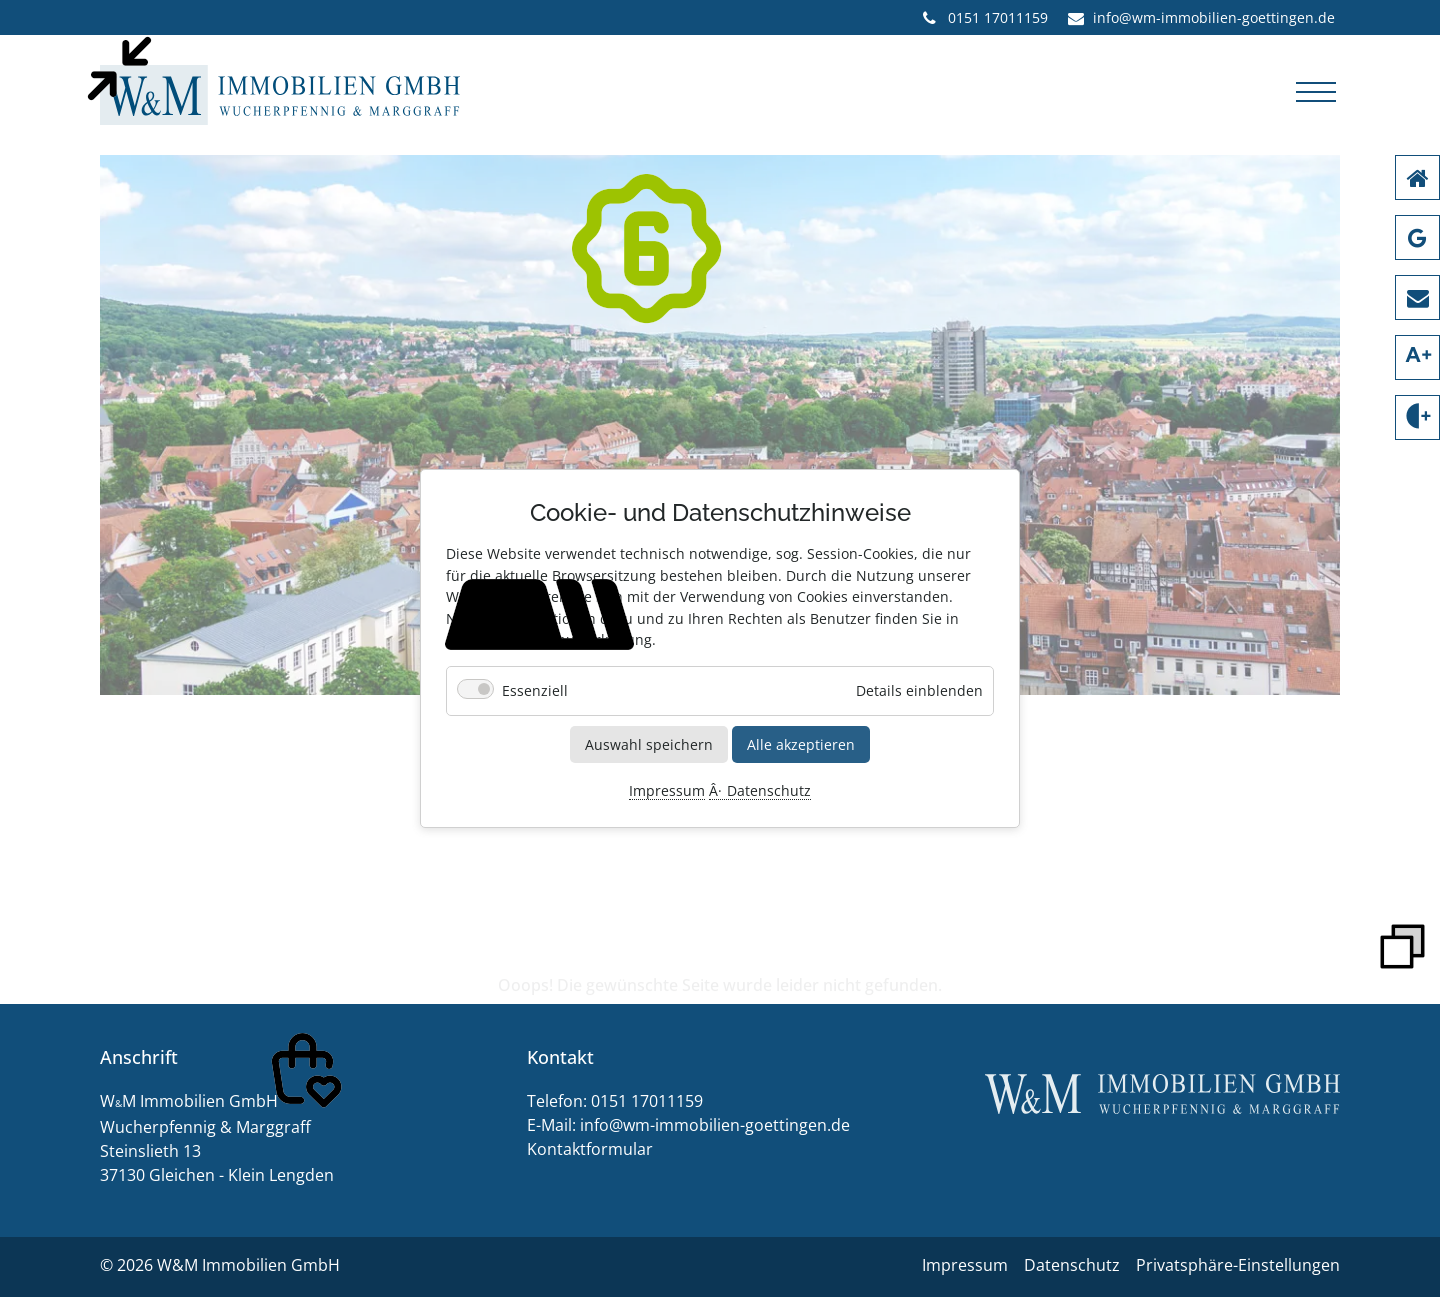 The width and height of the screenshot is (1440, 1297). What do you see at coordinates (119, 68) in the screenshot?
I see `minimize or collapse the current window` at bounding box center [119, 68].